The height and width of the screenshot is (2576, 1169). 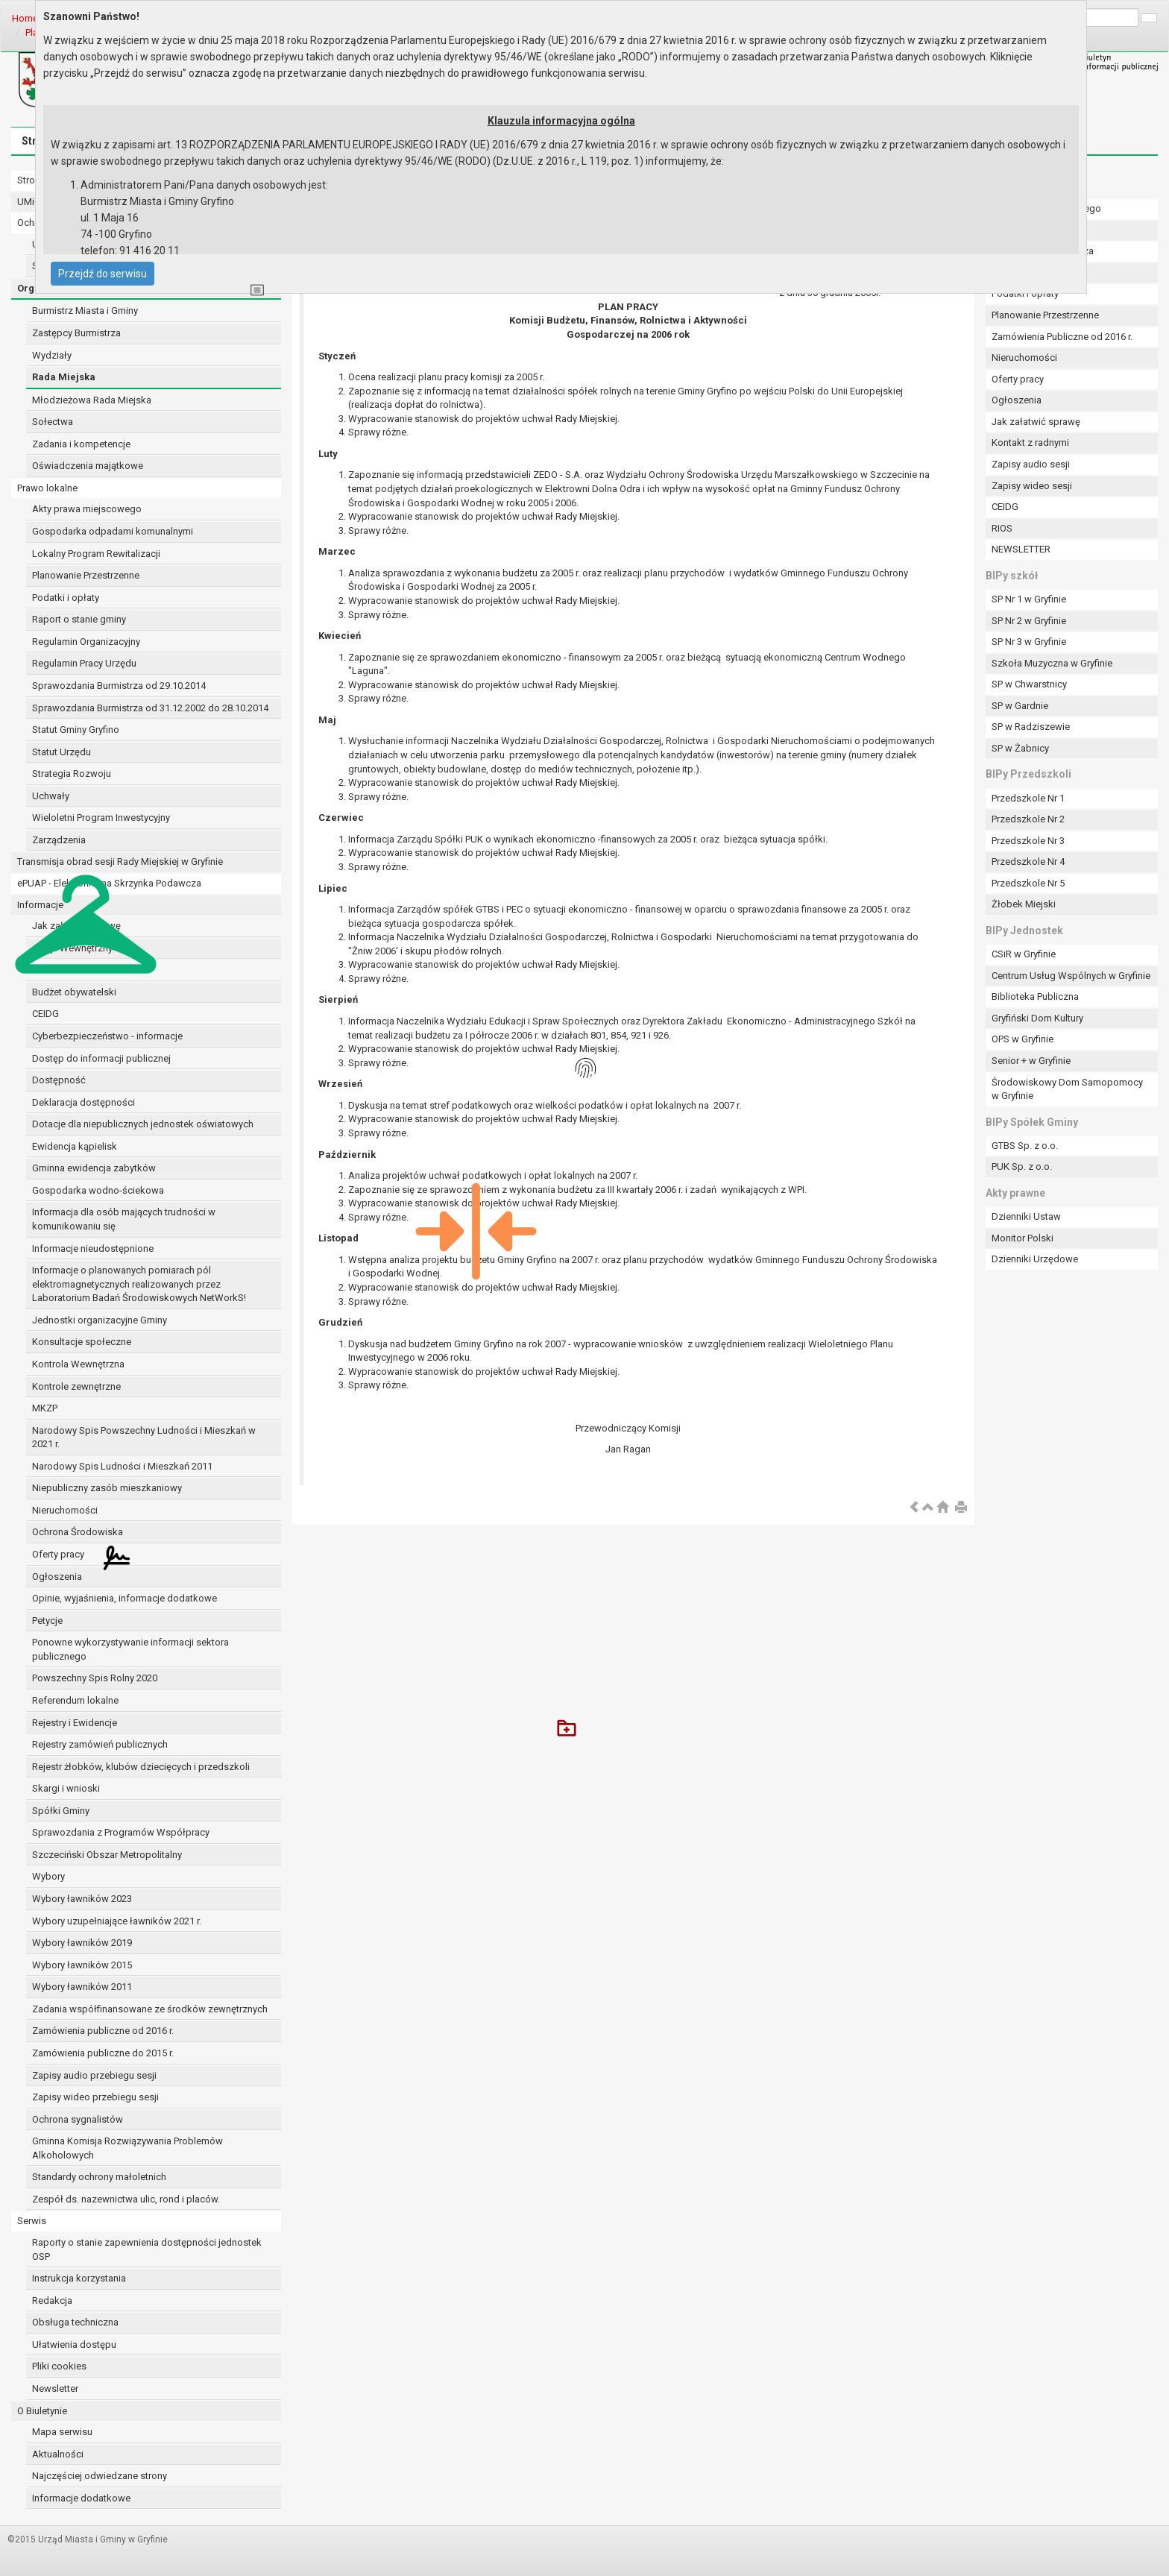 I want to click on add your signature to a document, so click(x=116, y=1558).